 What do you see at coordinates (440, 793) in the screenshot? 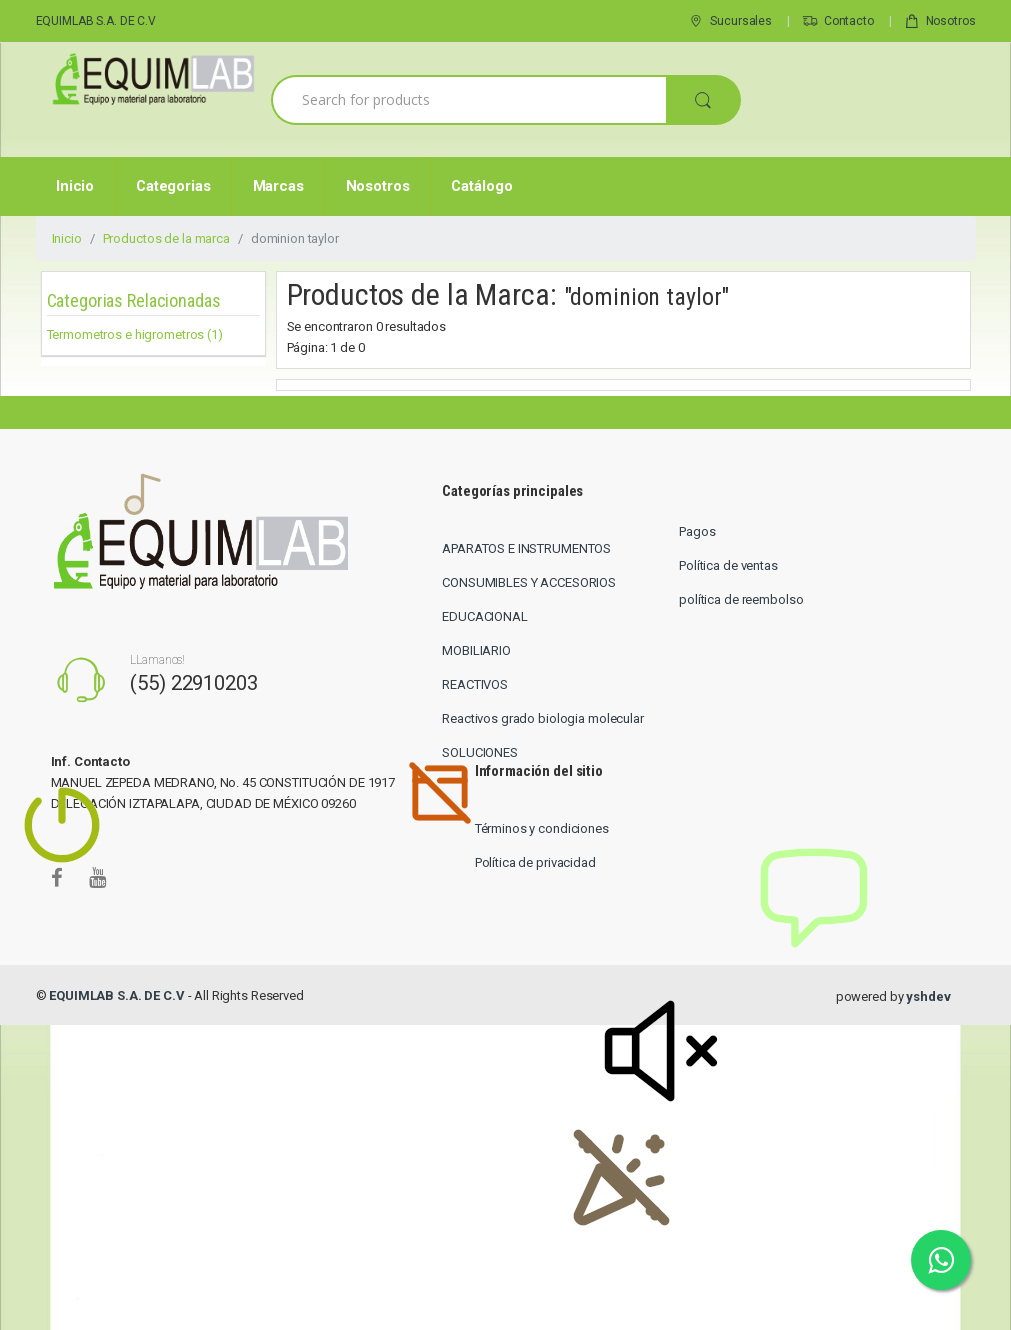
I see `browser window disabled or unavailable` at bounding box center [440, 793].